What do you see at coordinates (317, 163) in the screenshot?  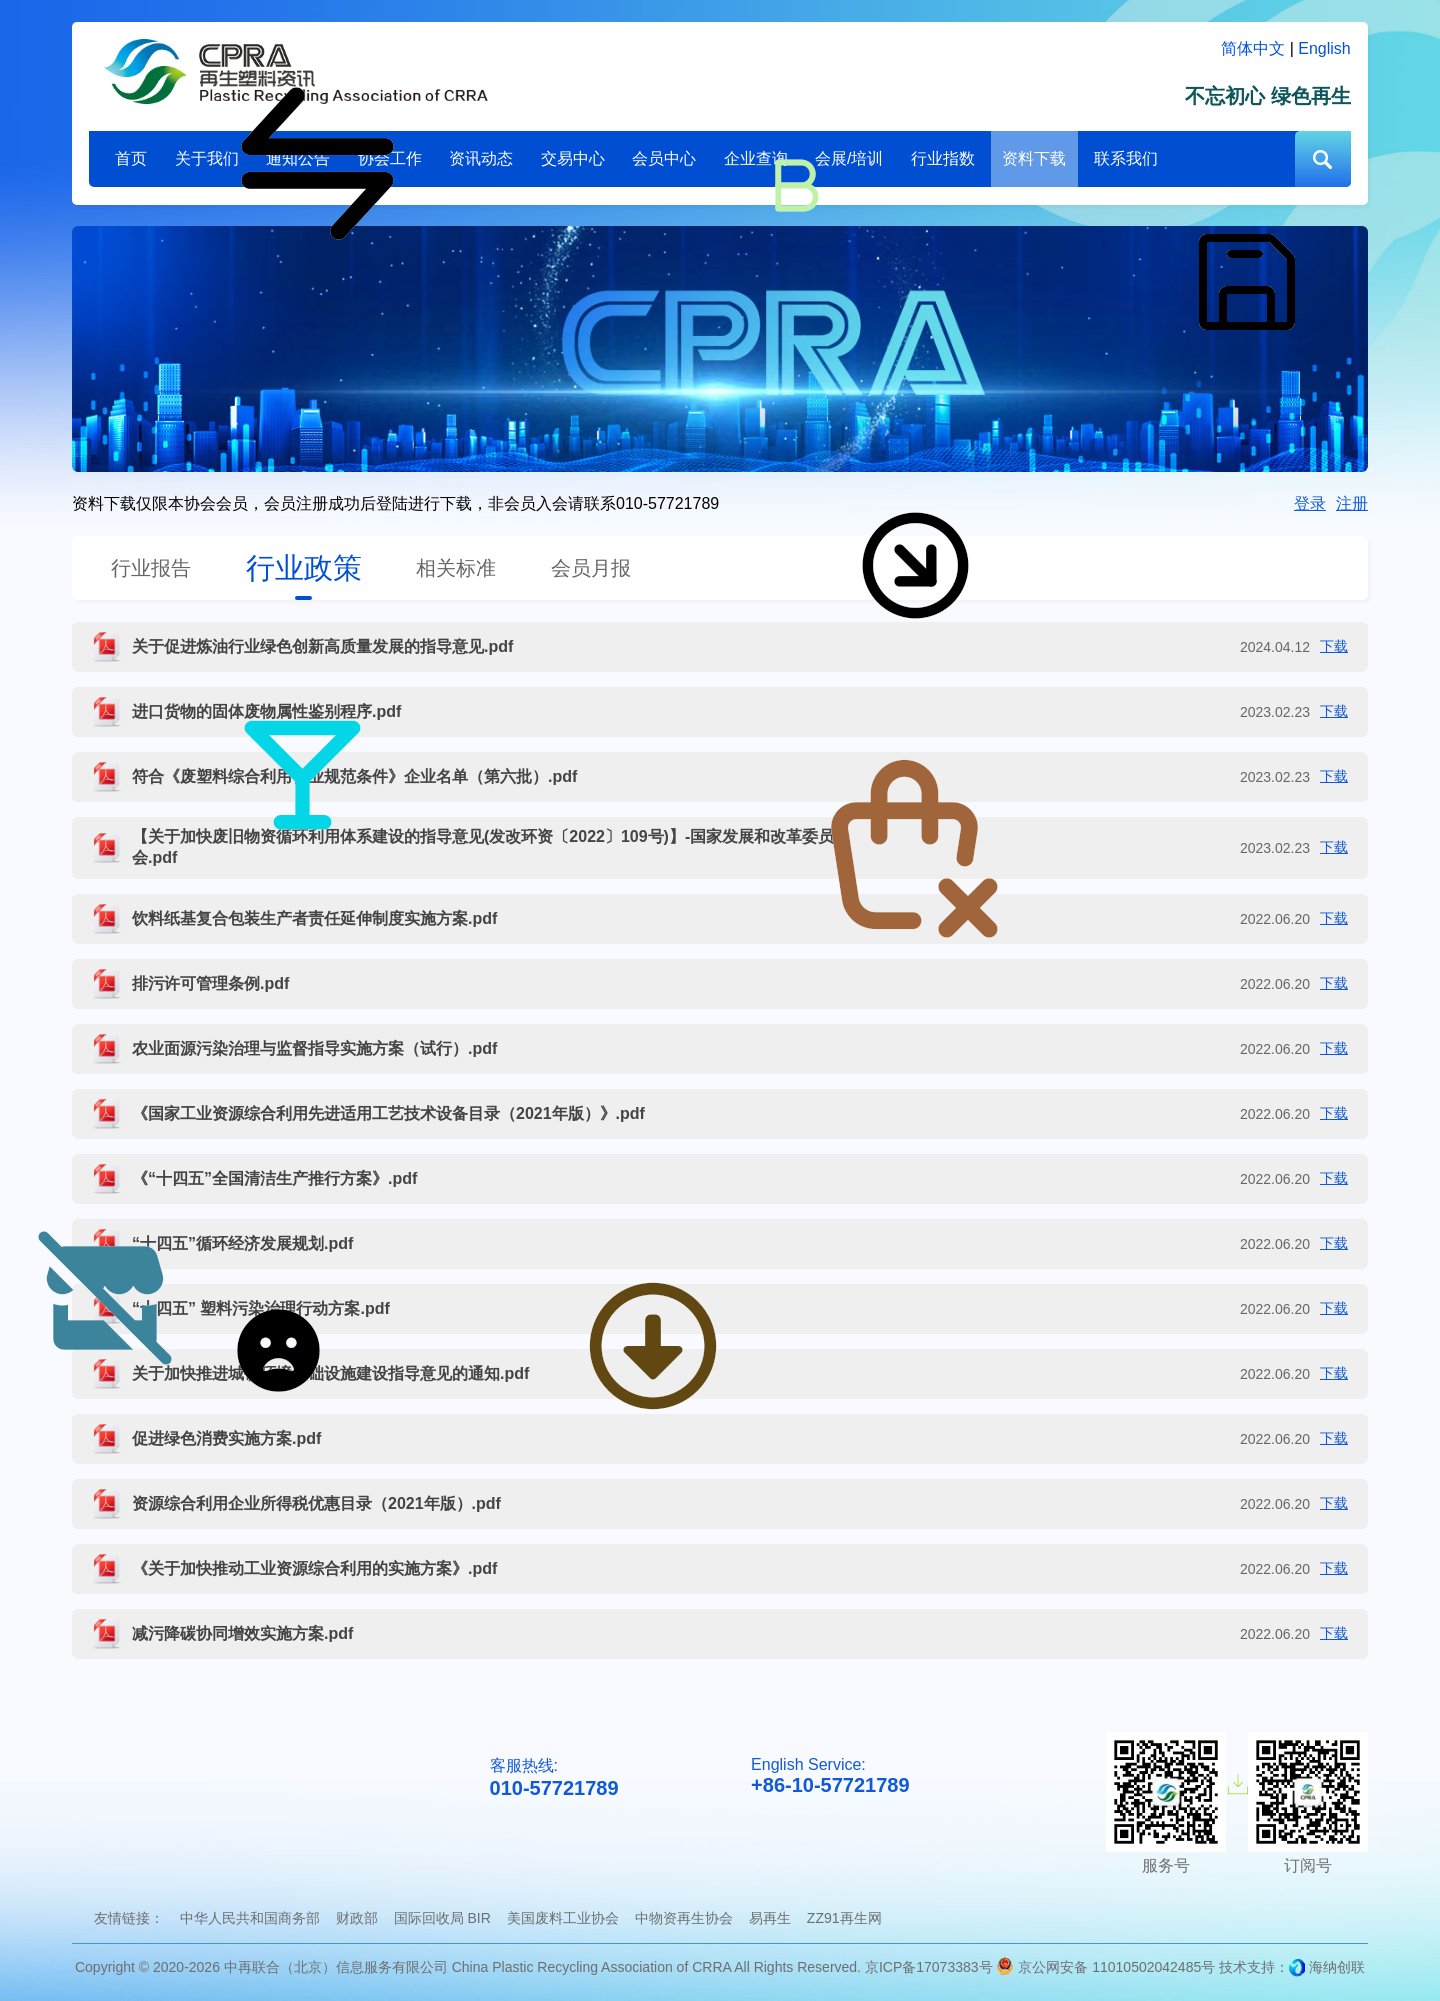 I see `transfer data between devices or accounts` at bounding box center [317, 163].